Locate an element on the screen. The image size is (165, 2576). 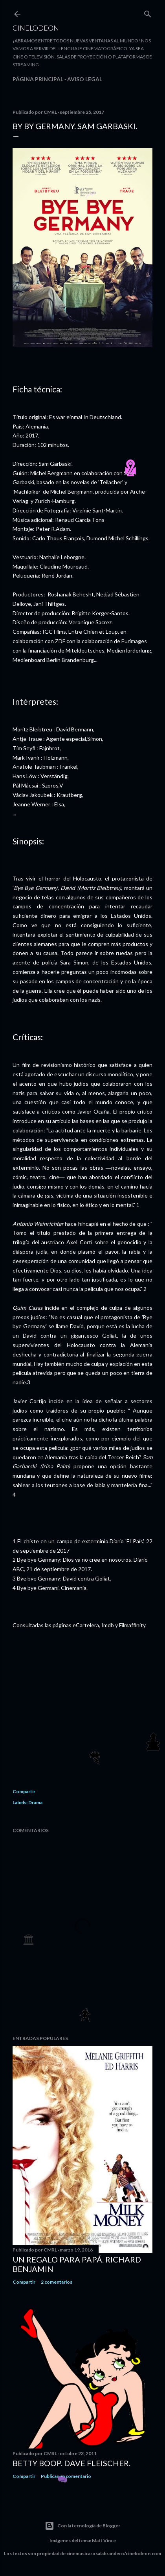
view ursa major constellation is located at coordinates (90, 194).